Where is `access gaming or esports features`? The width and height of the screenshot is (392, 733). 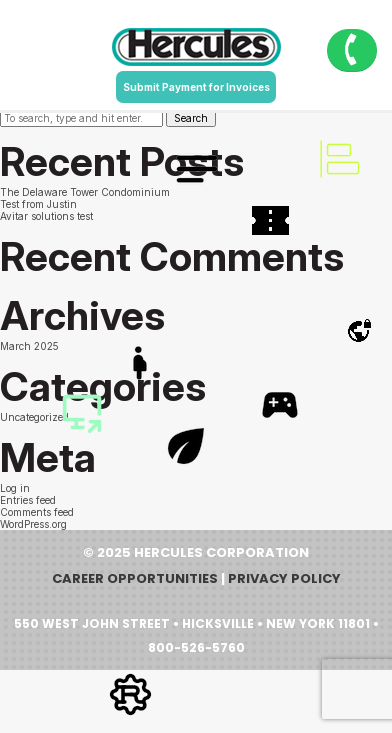
access gaming or esports features is located at coordinates (280, 405).